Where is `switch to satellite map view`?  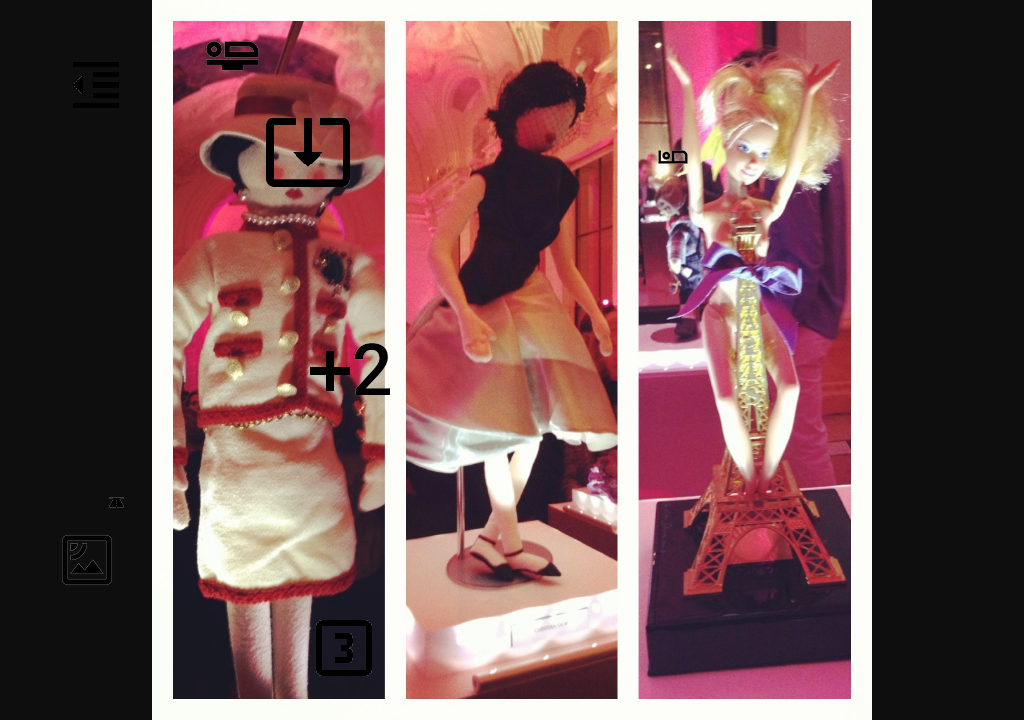
switch to satellite map view is located at coordinates (87, 560).